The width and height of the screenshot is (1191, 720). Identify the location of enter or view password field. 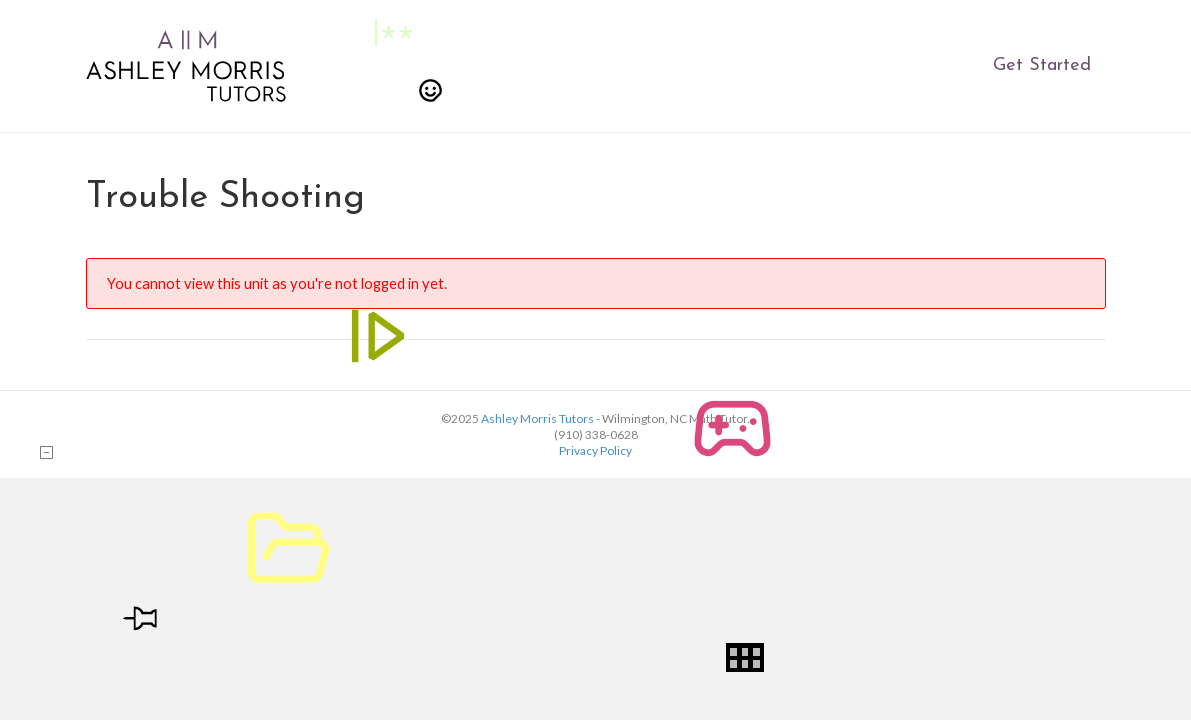
(391, 32).